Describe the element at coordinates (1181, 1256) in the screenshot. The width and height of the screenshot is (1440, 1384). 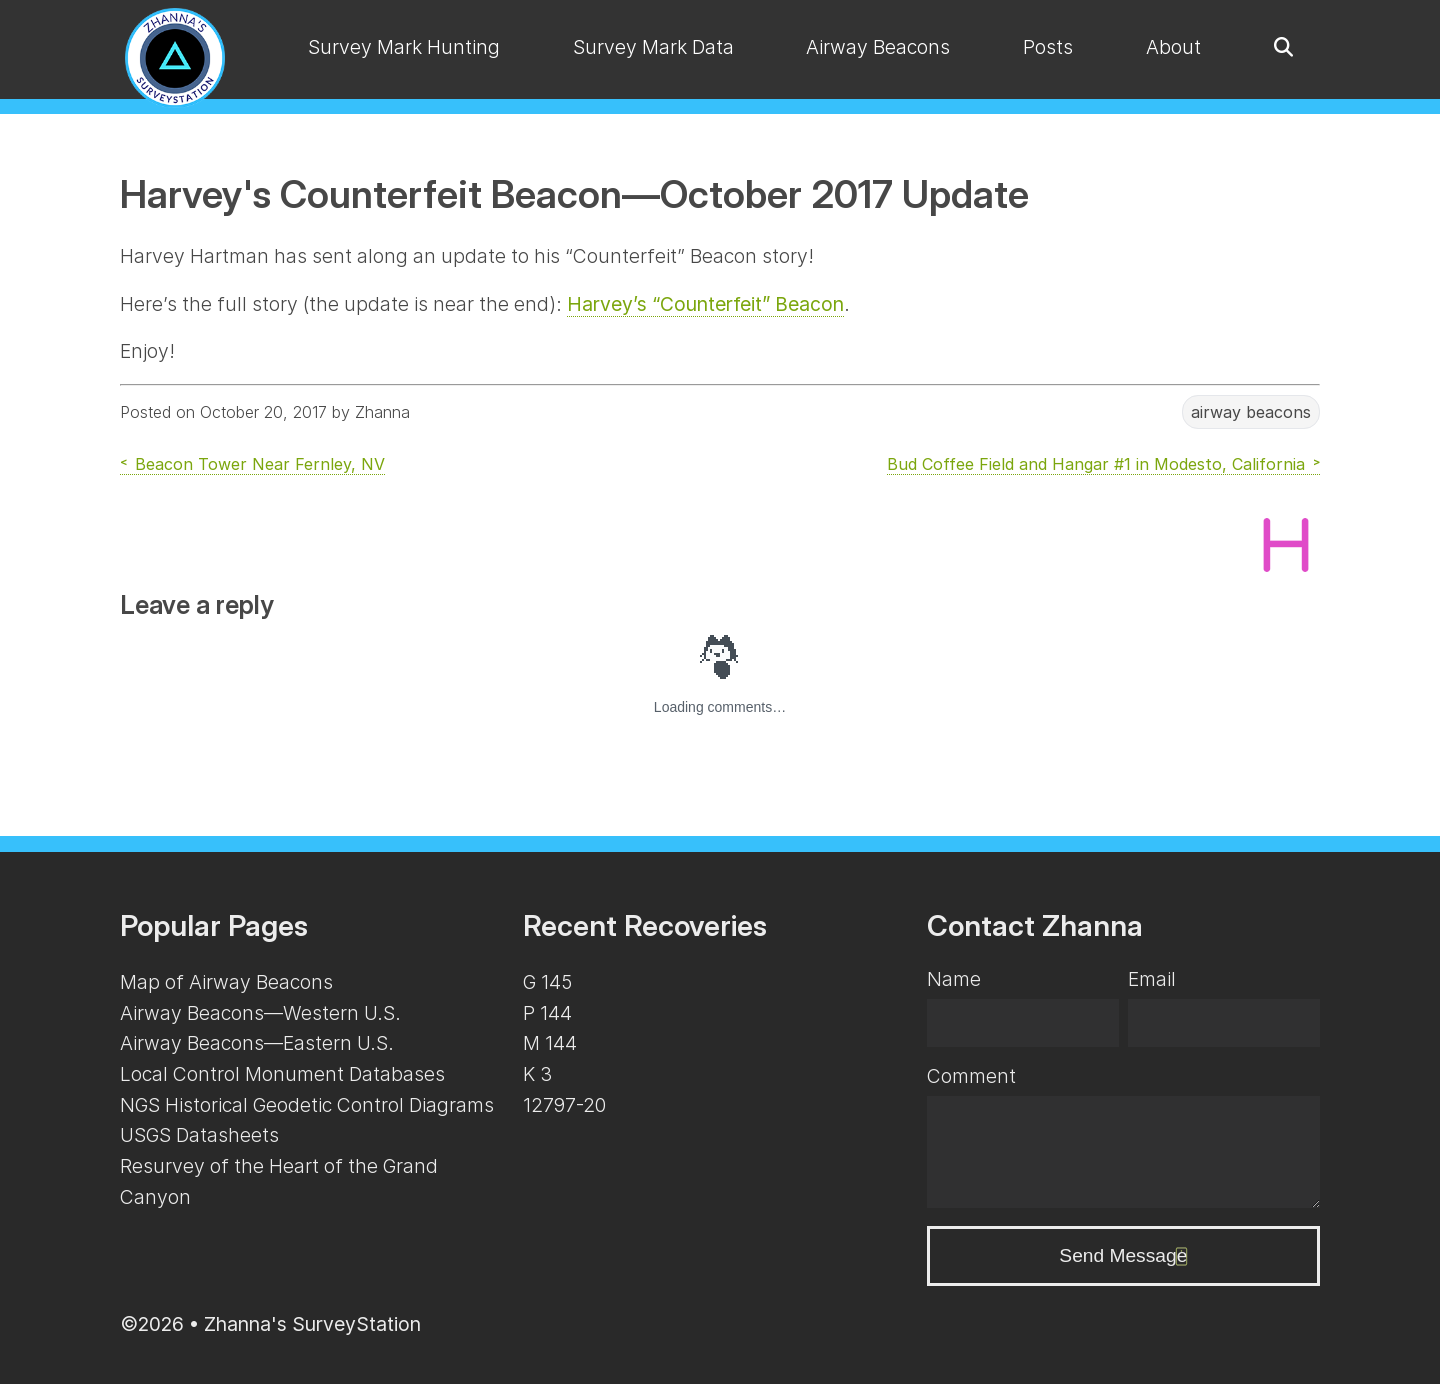
I see `access device camera through mobile` at that location.